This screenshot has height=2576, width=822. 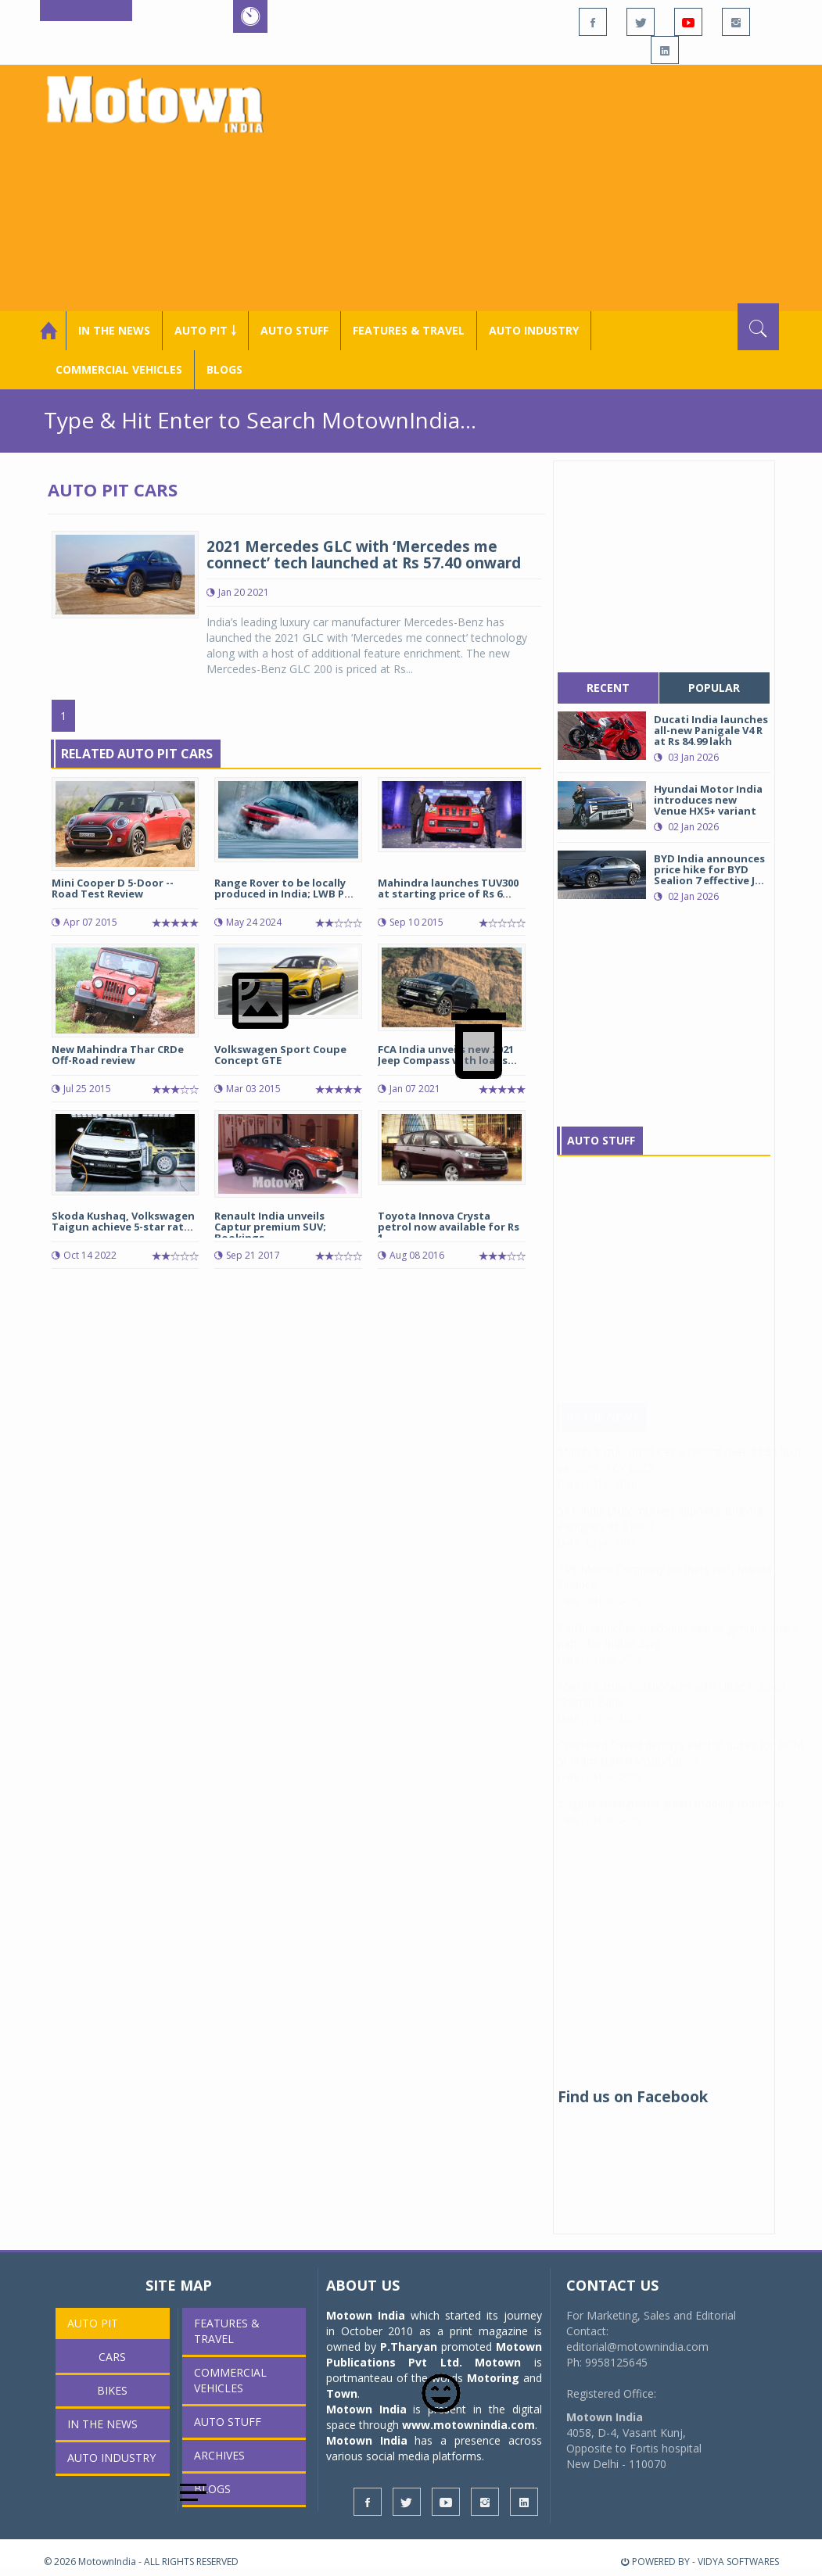 I want to click on view or access notes, so click(x=193, y=2492).